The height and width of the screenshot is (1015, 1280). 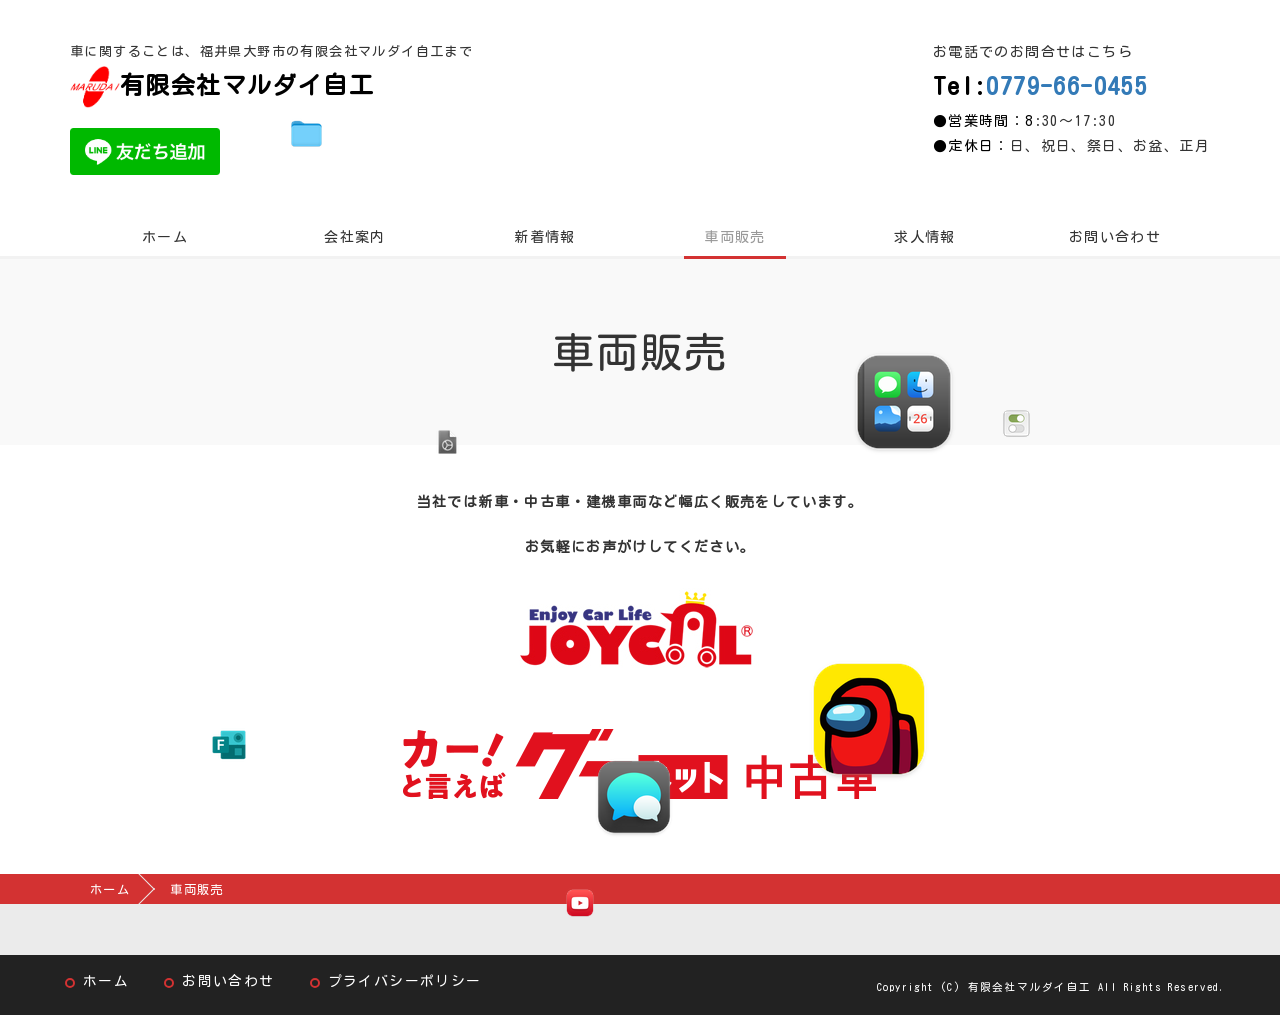 What do you see at coordinates (447, 442) in the screenshot?
I see `a desktop application or executable file` at bounding box center [447, 442].